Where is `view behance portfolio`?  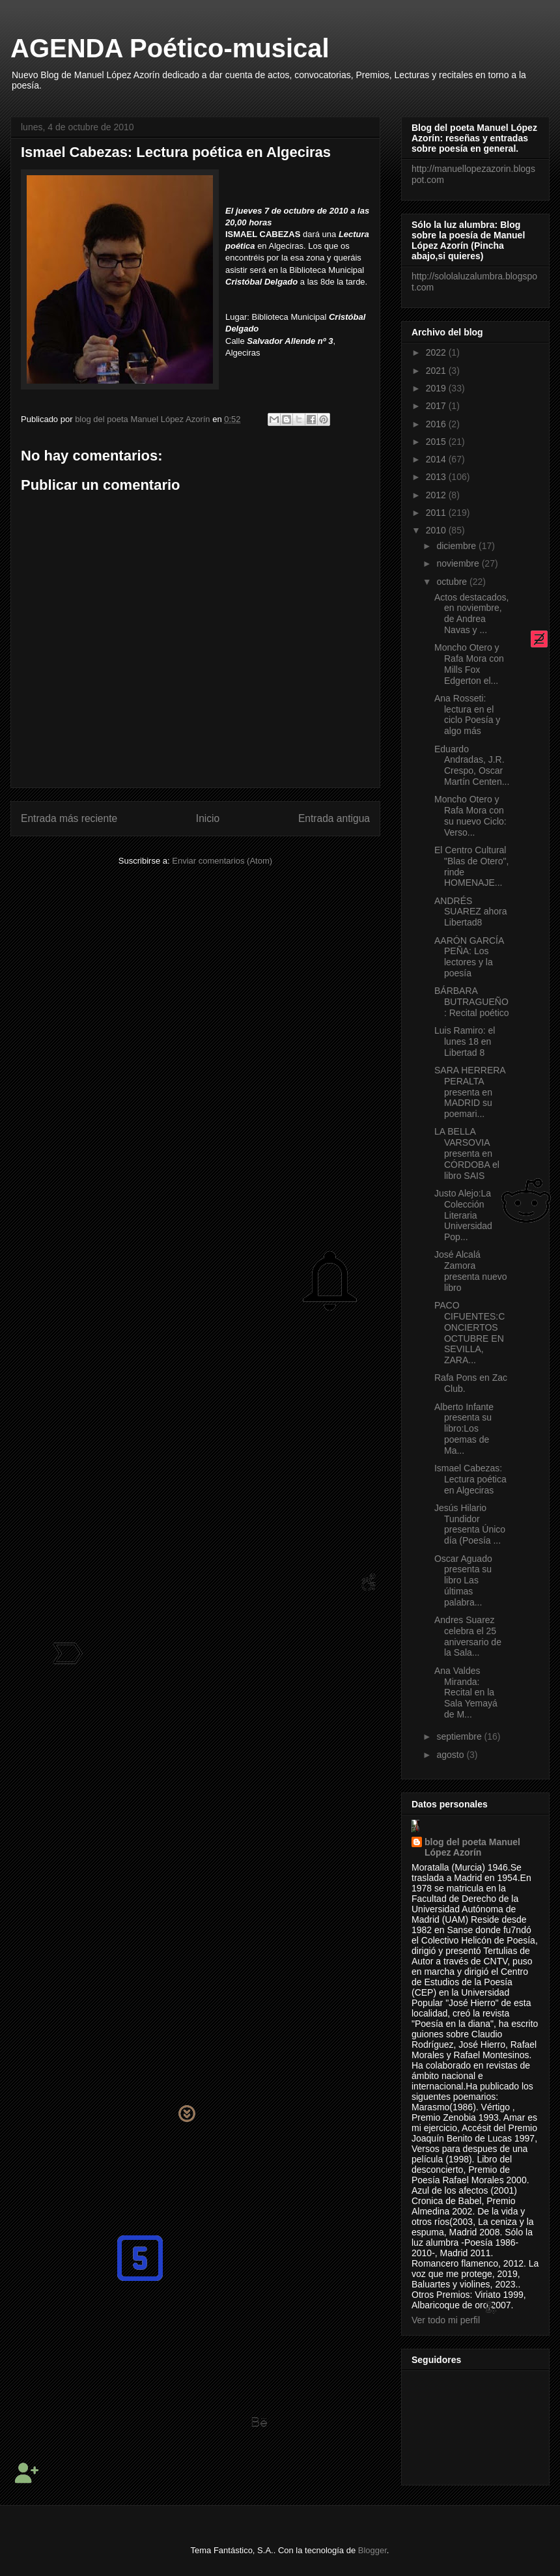
view behance portfolio is located at coordinates (259, 2422).